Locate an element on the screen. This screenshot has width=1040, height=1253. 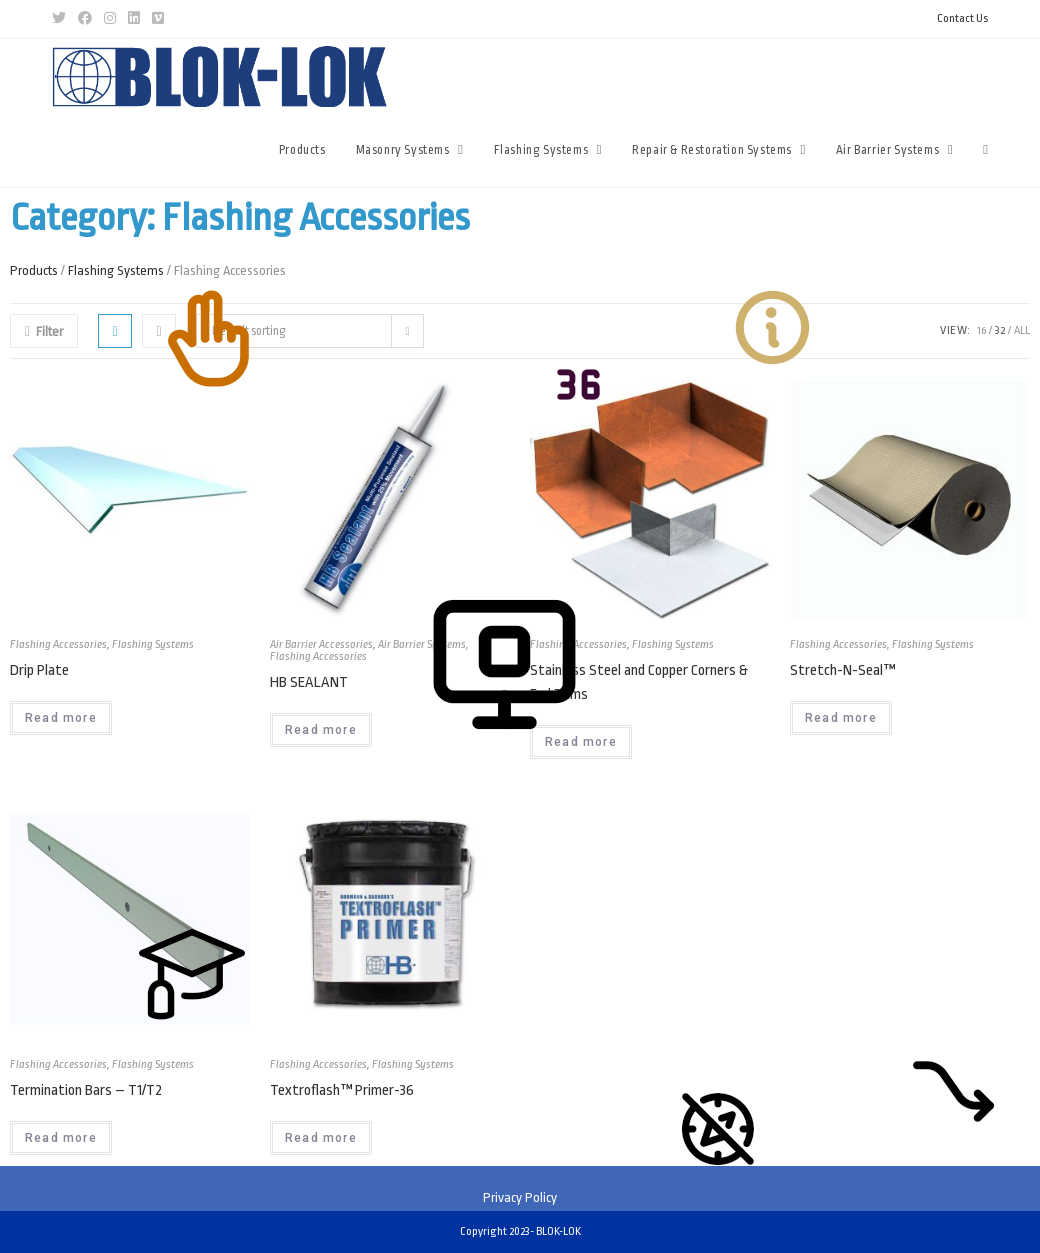
access educational resources or tutorials is located at coordinates (192, 973).